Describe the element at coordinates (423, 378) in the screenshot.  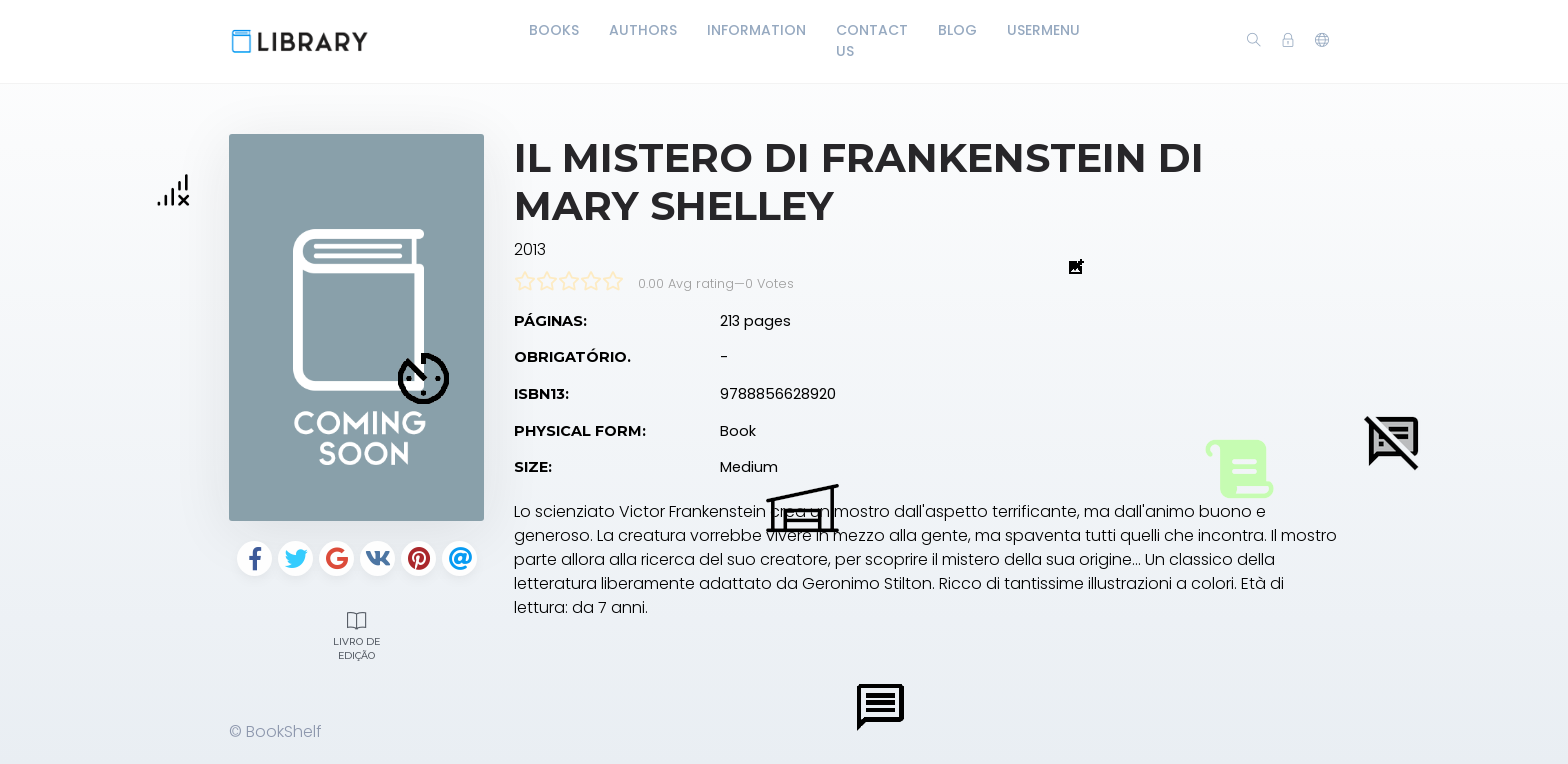
I see `set or view a countdown timer` at that location.